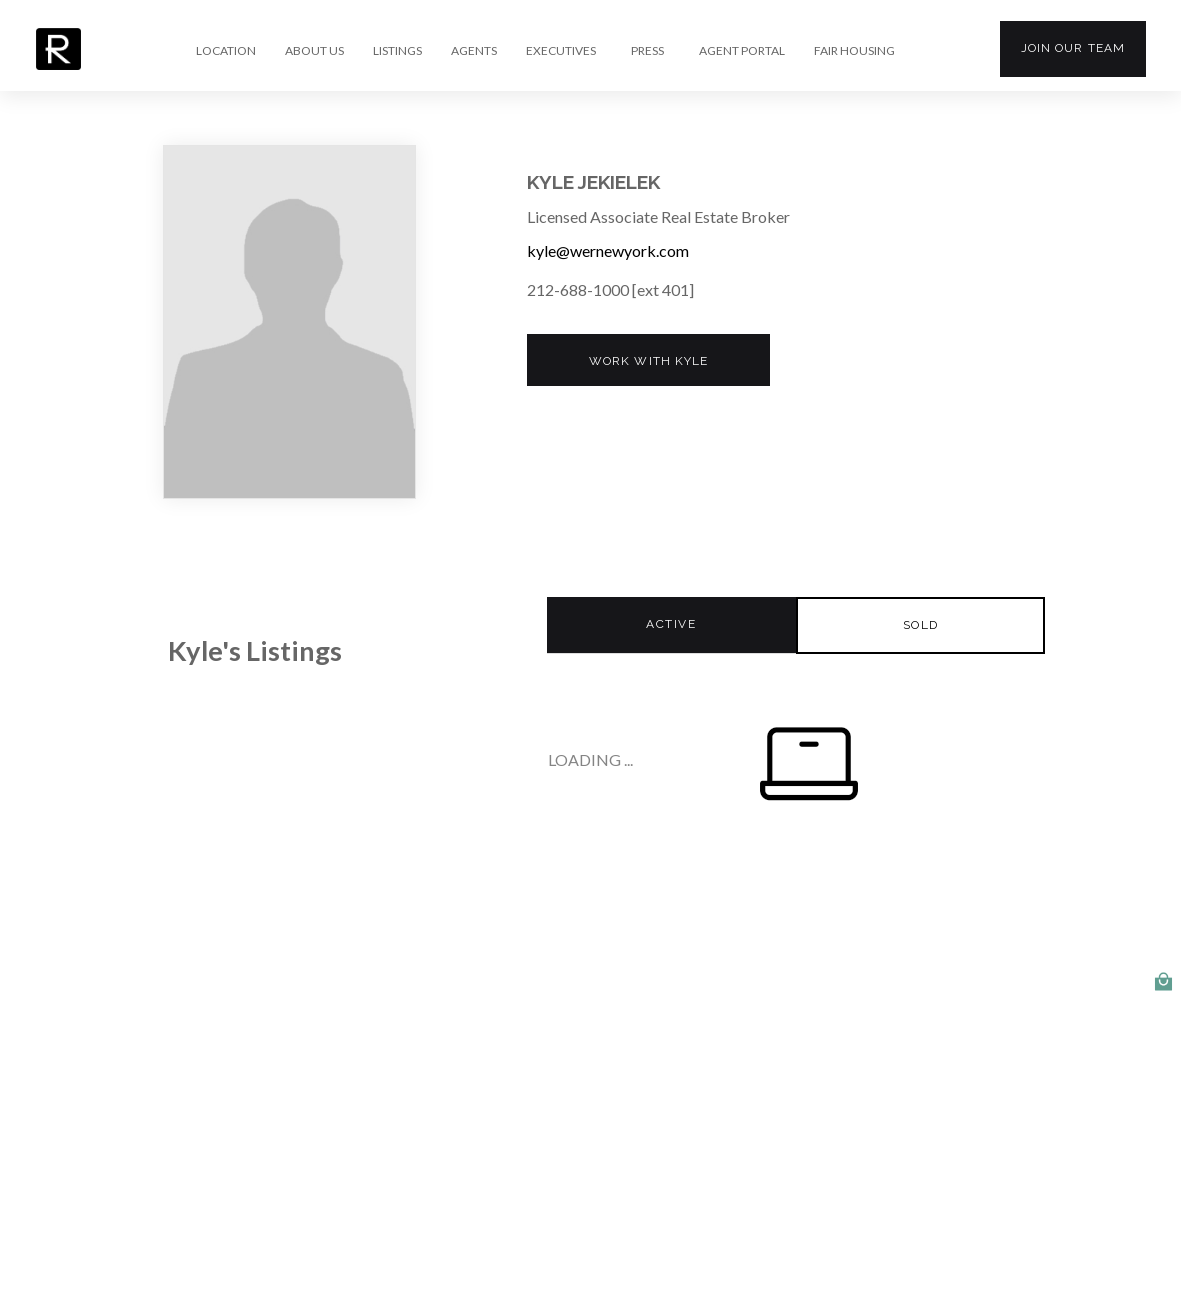 The height and width of the screenshot is (1296, 1181). I want to click on switch to desktop or laptop view, so click(809, 762).